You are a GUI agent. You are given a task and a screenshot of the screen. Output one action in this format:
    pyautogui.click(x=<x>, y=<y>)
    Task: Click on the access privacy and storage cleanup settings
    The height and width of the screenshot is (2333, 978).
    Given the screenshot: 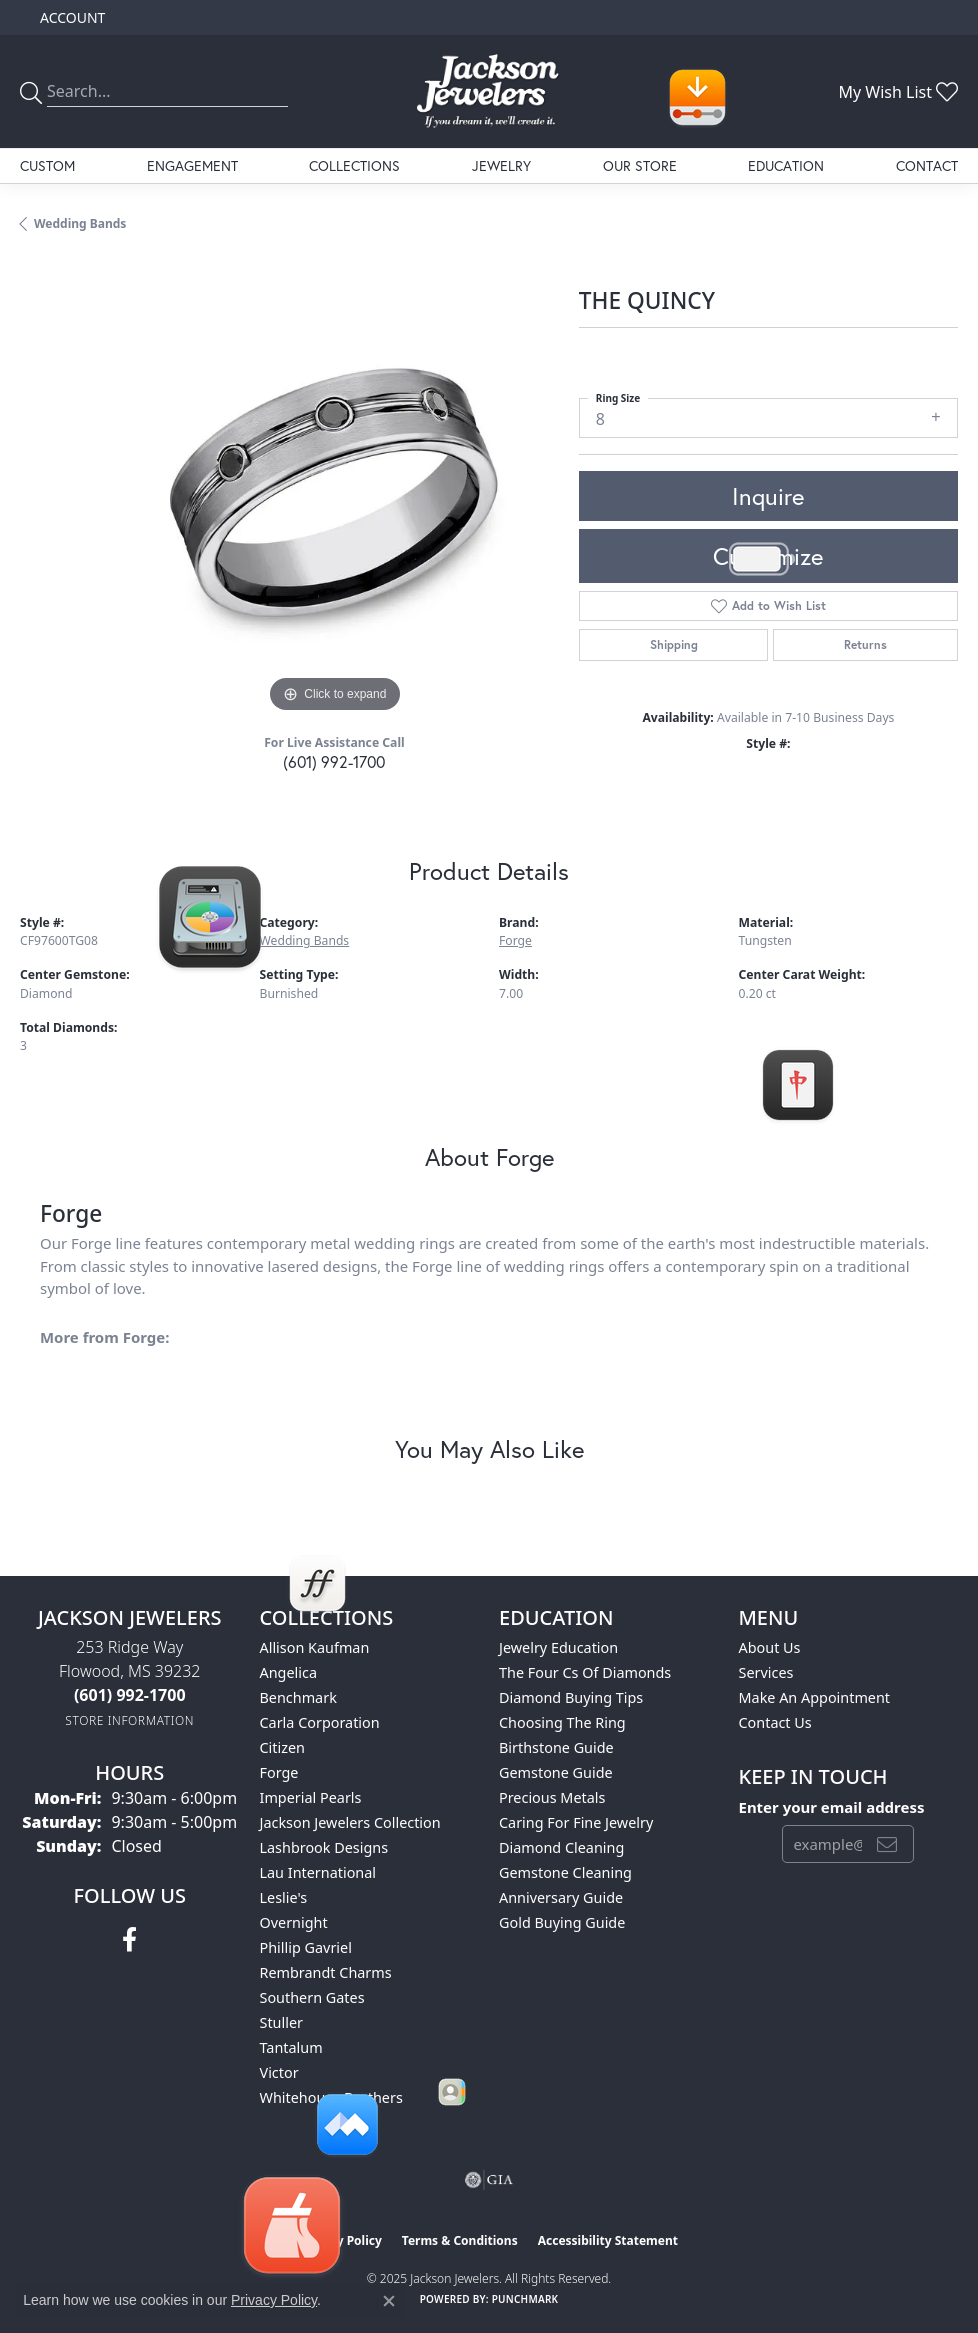 What is the action you would take?
    pyautogui.click(x=292, y=2227)
    